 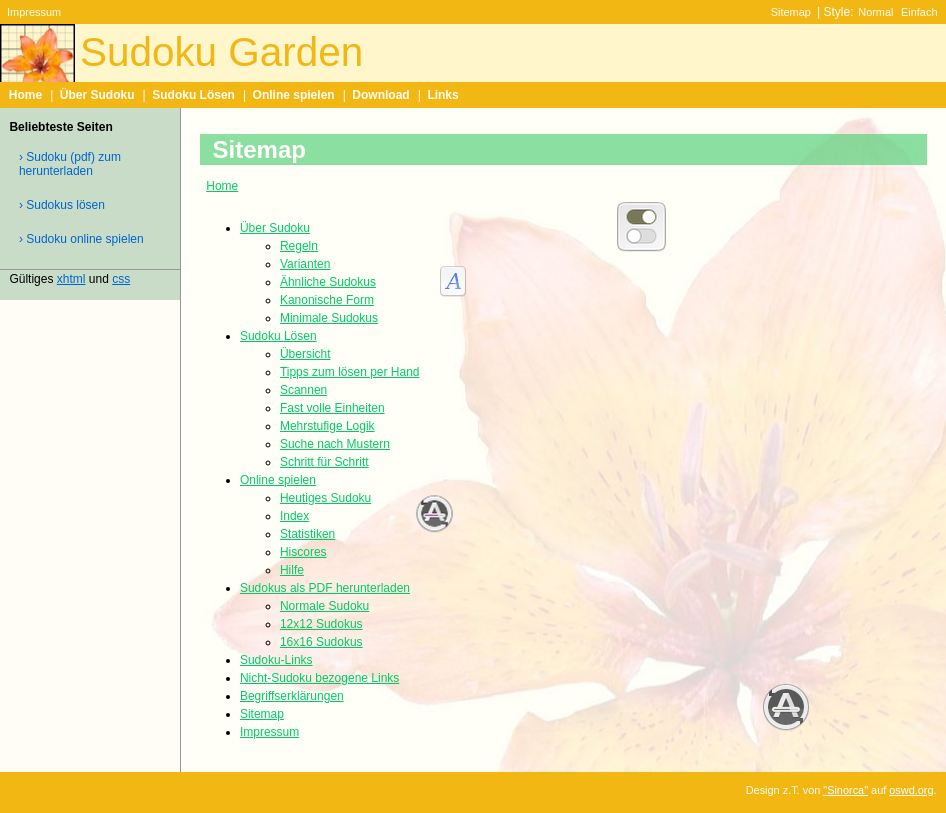 I want to click on open the software updater application, so click(x=434, y=513).